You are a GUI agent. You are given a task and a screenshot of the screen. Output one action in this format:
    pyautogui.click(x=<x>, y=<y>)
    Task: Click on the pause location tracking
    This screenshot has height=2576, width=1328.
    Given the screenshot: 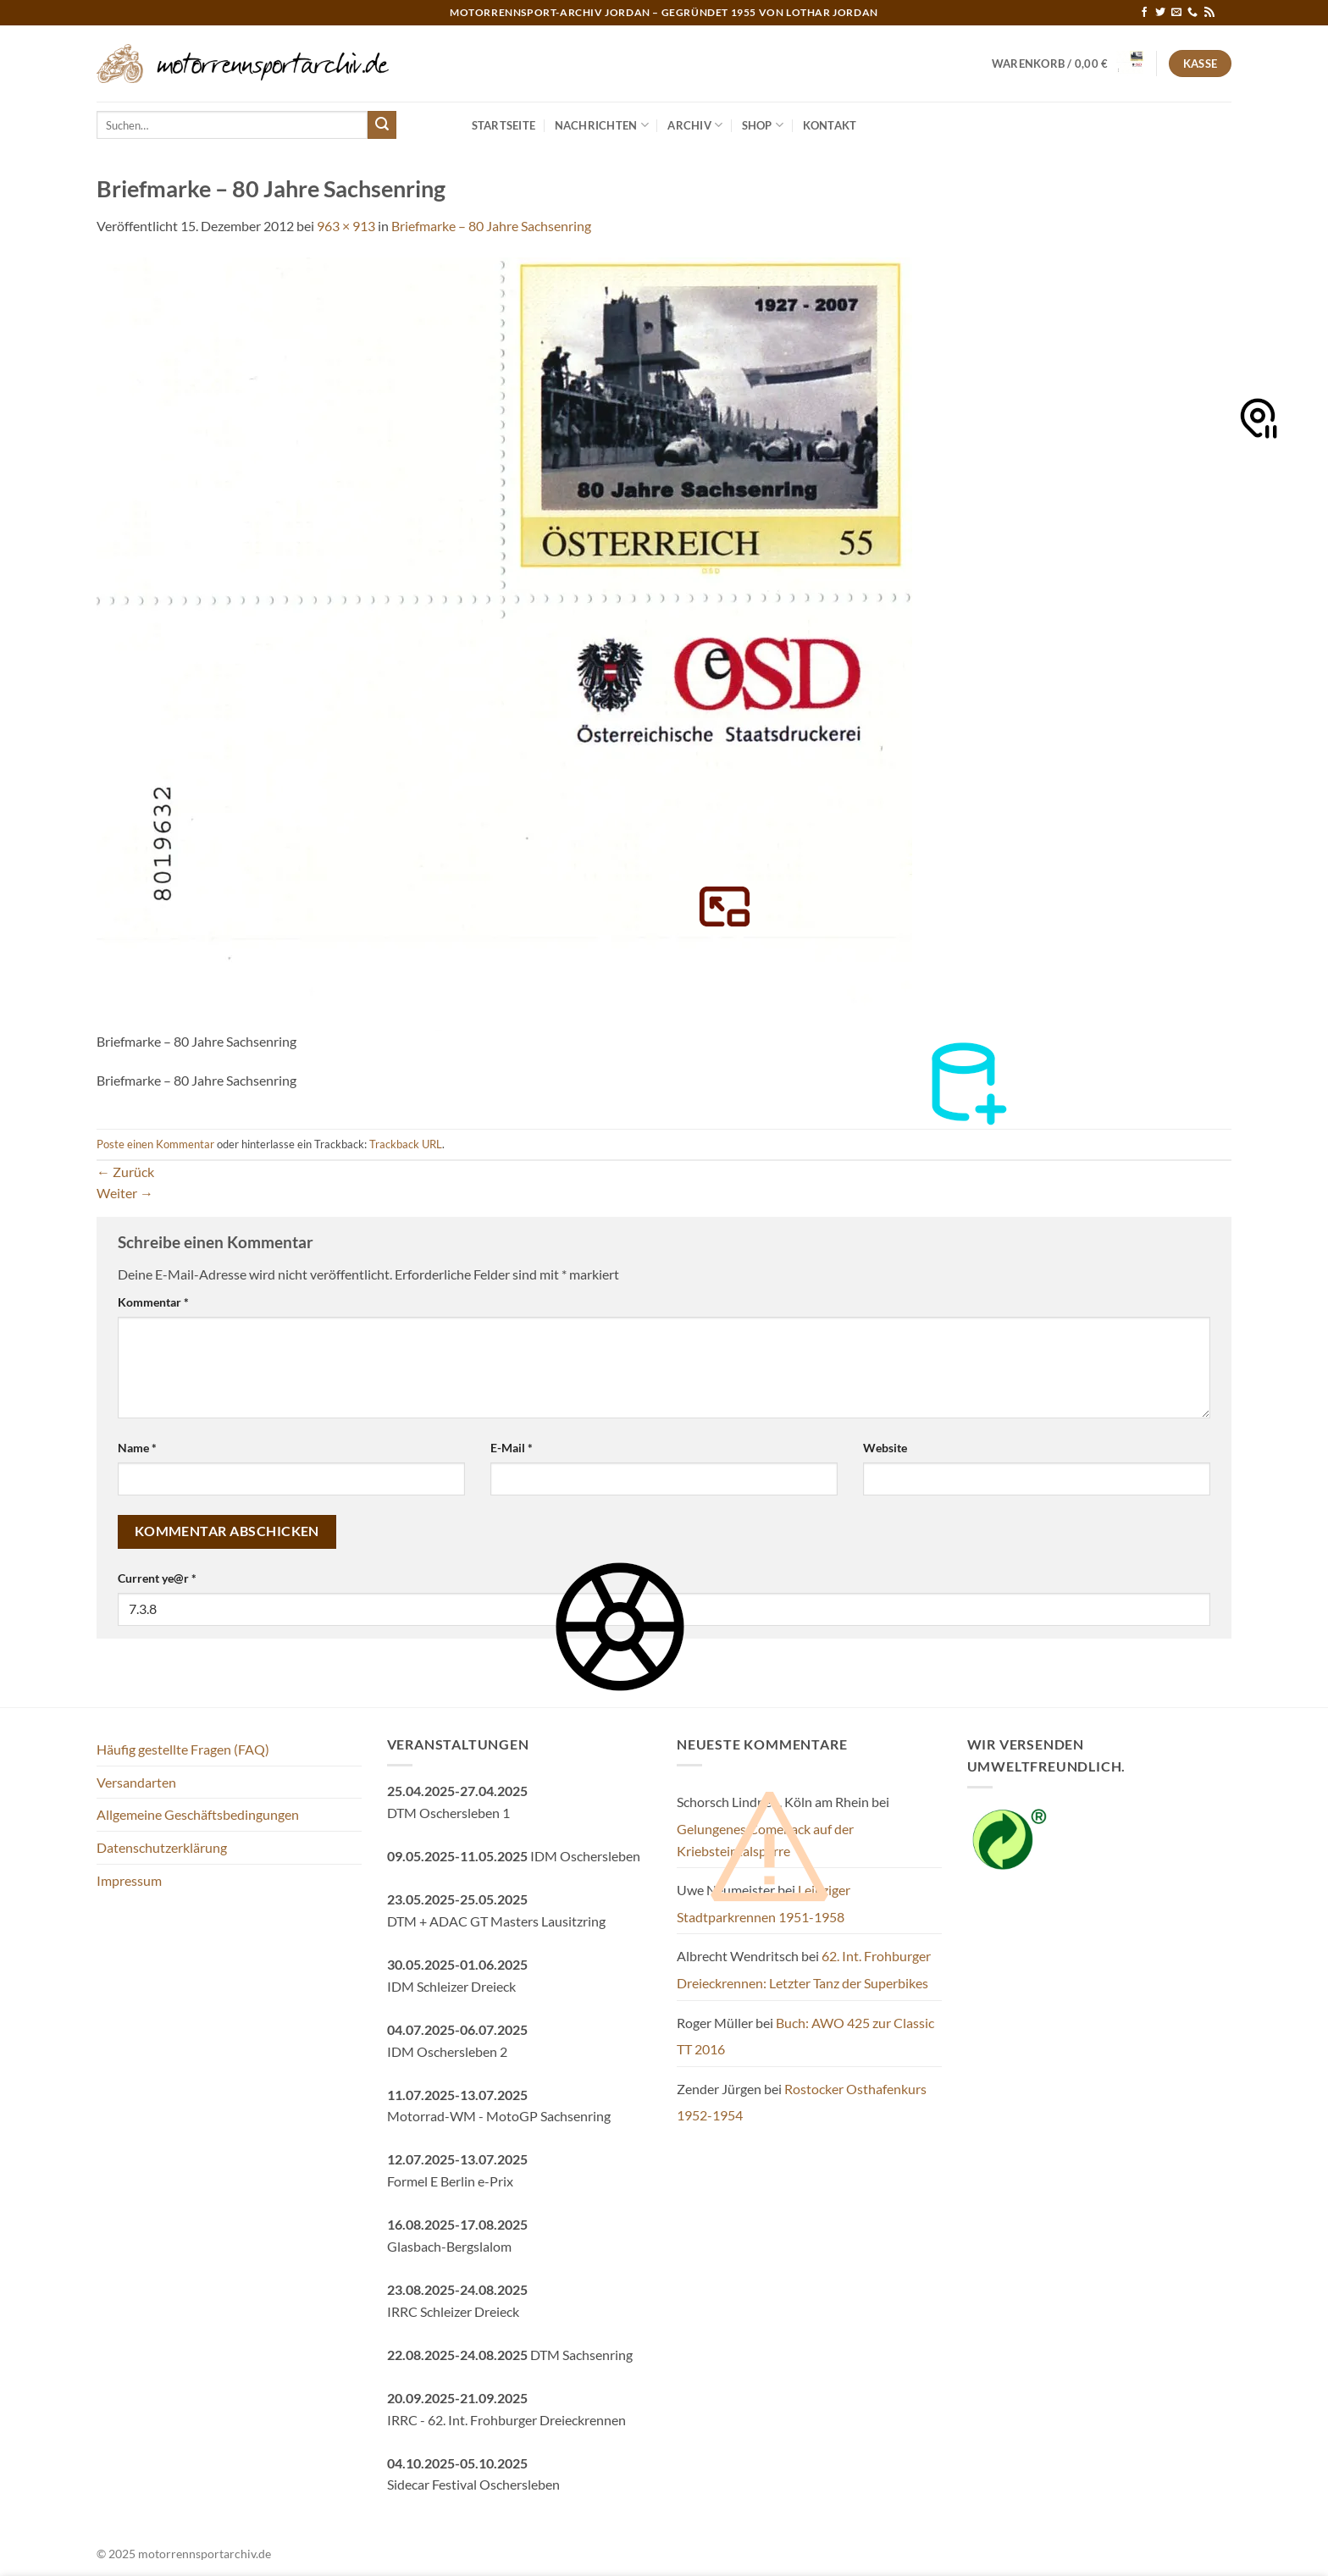 What is the action you would take?
    pyautogui.click(x=1258, y=417)
    